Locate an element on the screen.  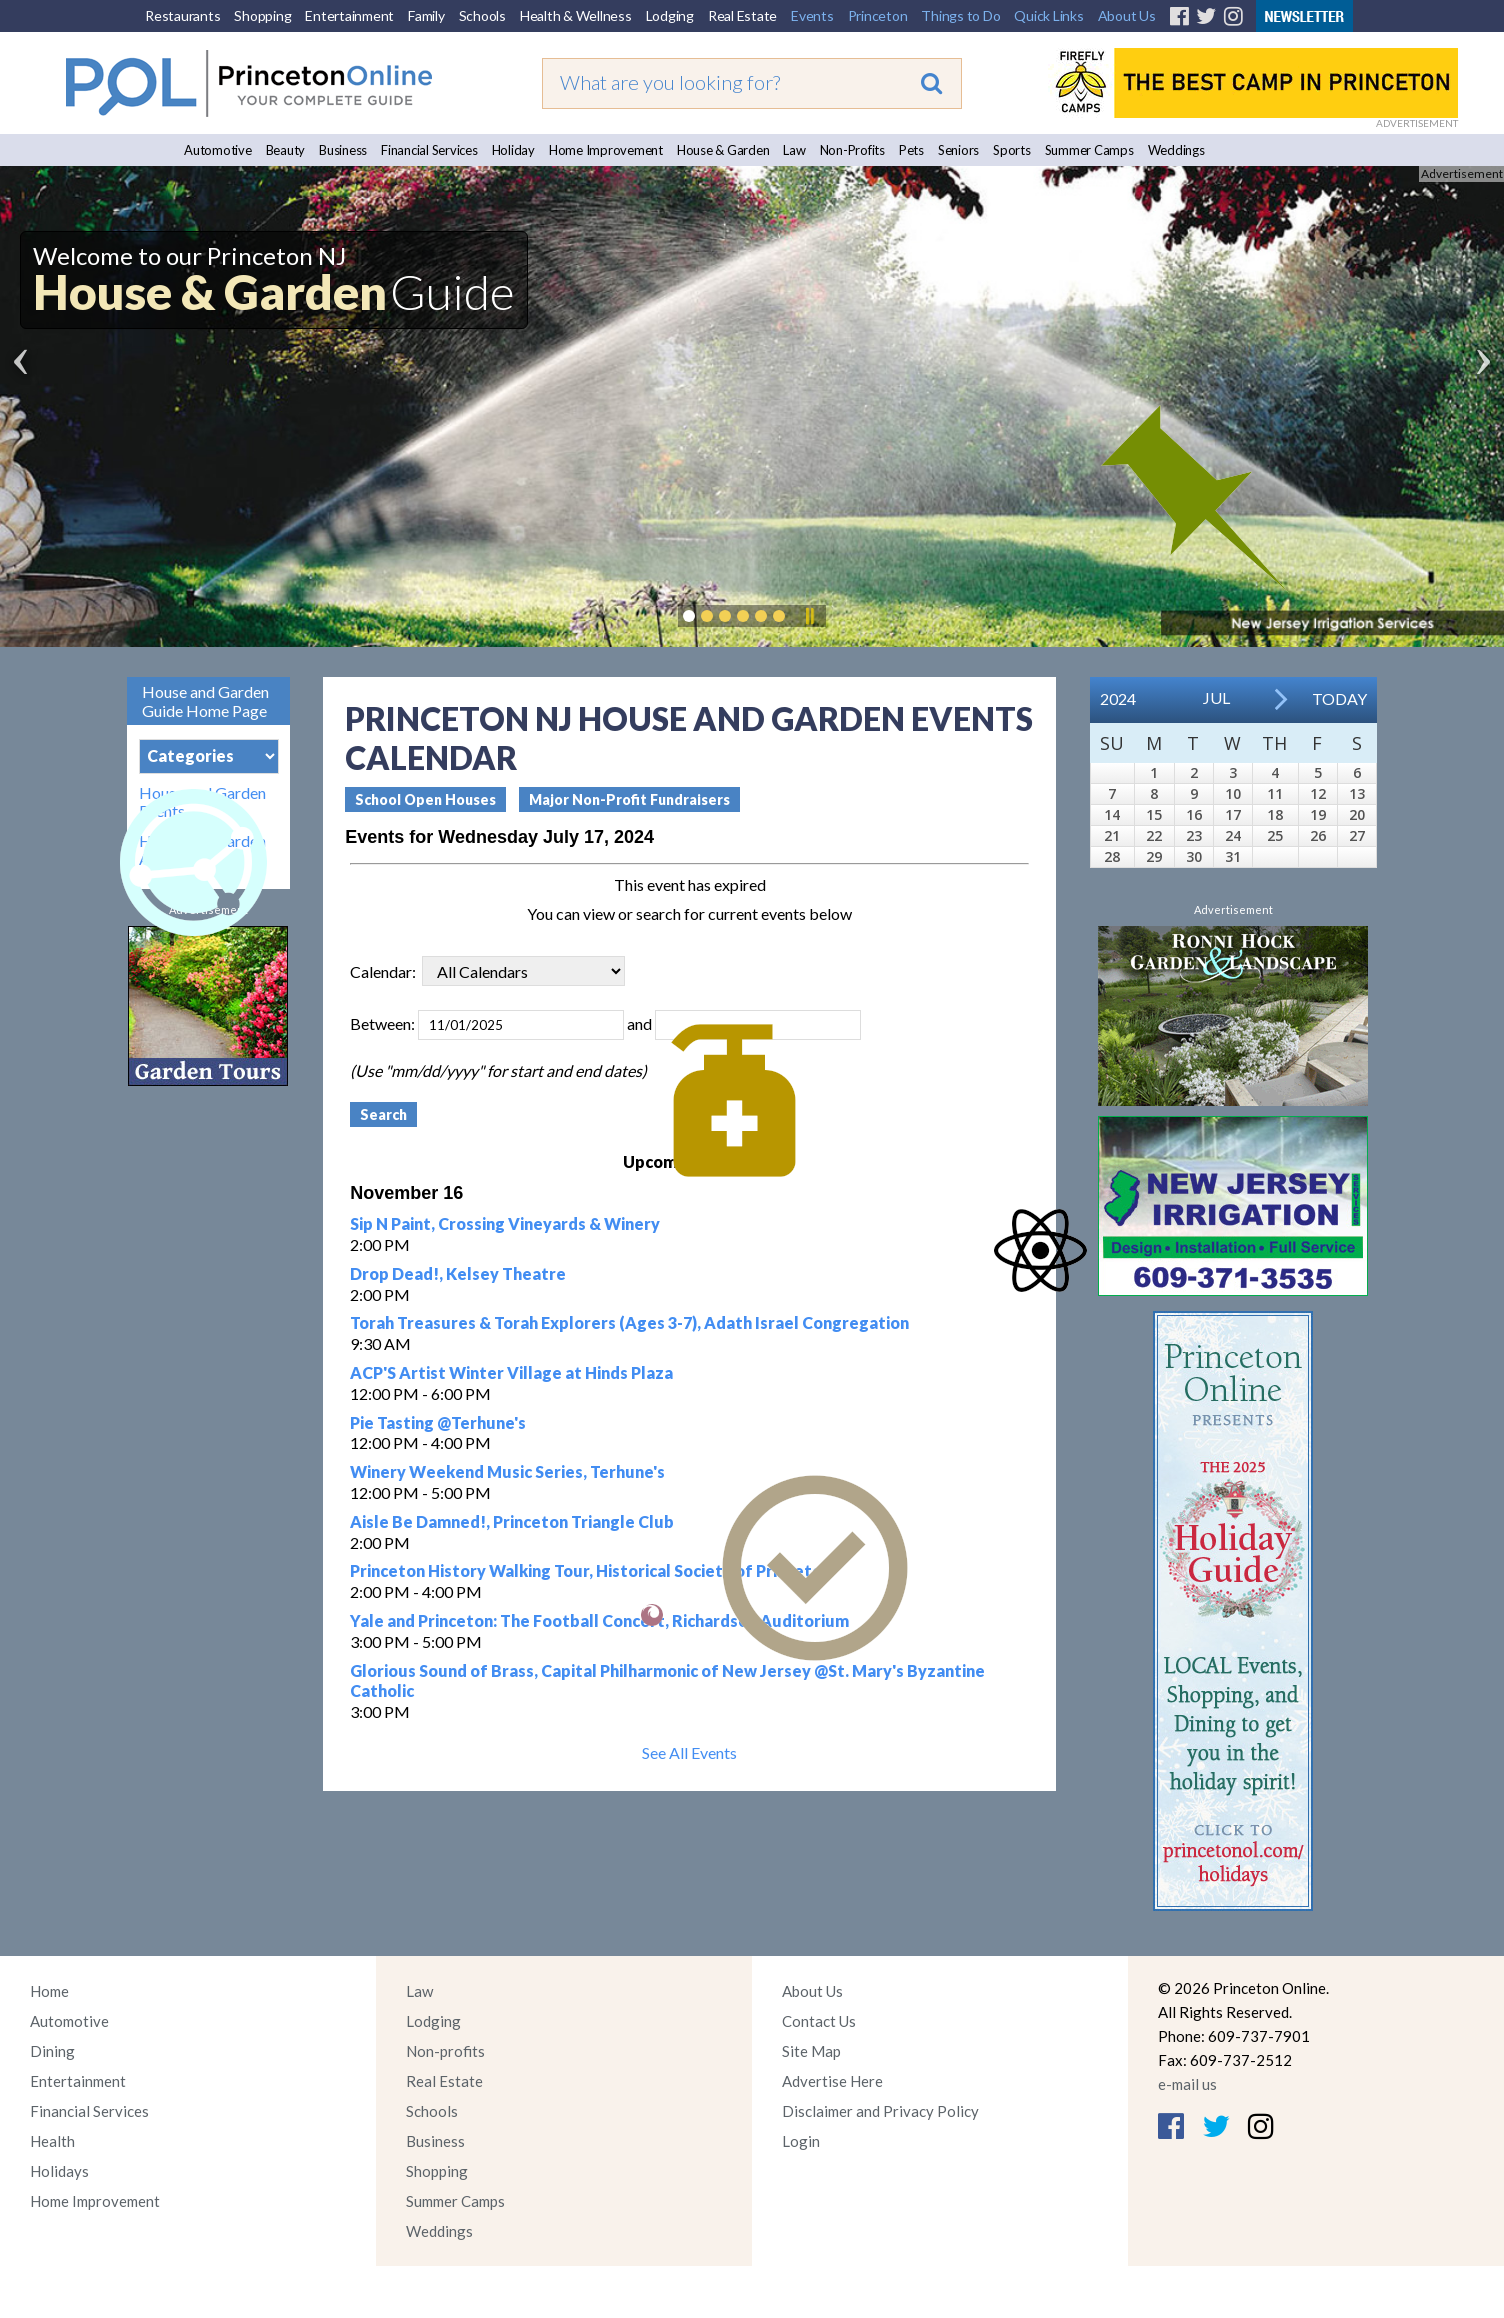
indicates a React.js application or component is located at coordinates (1040, 1250).